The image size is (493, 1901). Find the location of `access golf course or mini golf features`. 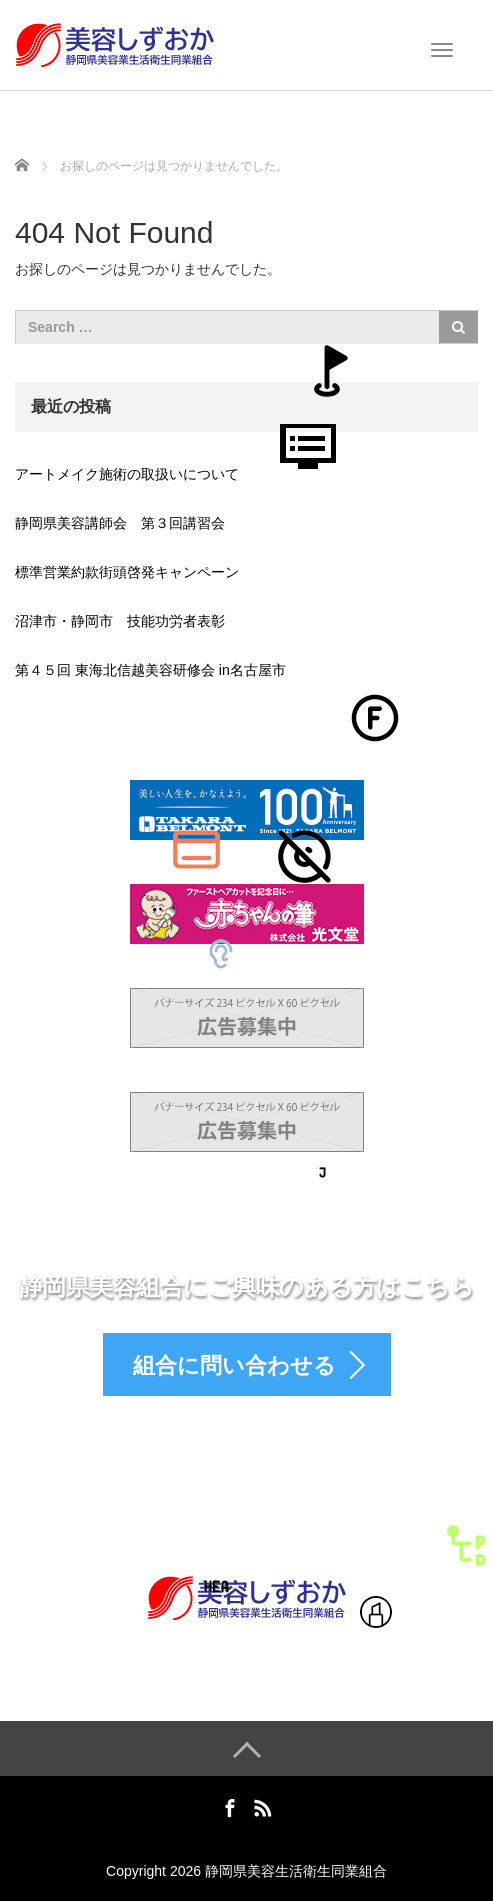

access golf course or mini golf features is located at coordinates (327, 371).